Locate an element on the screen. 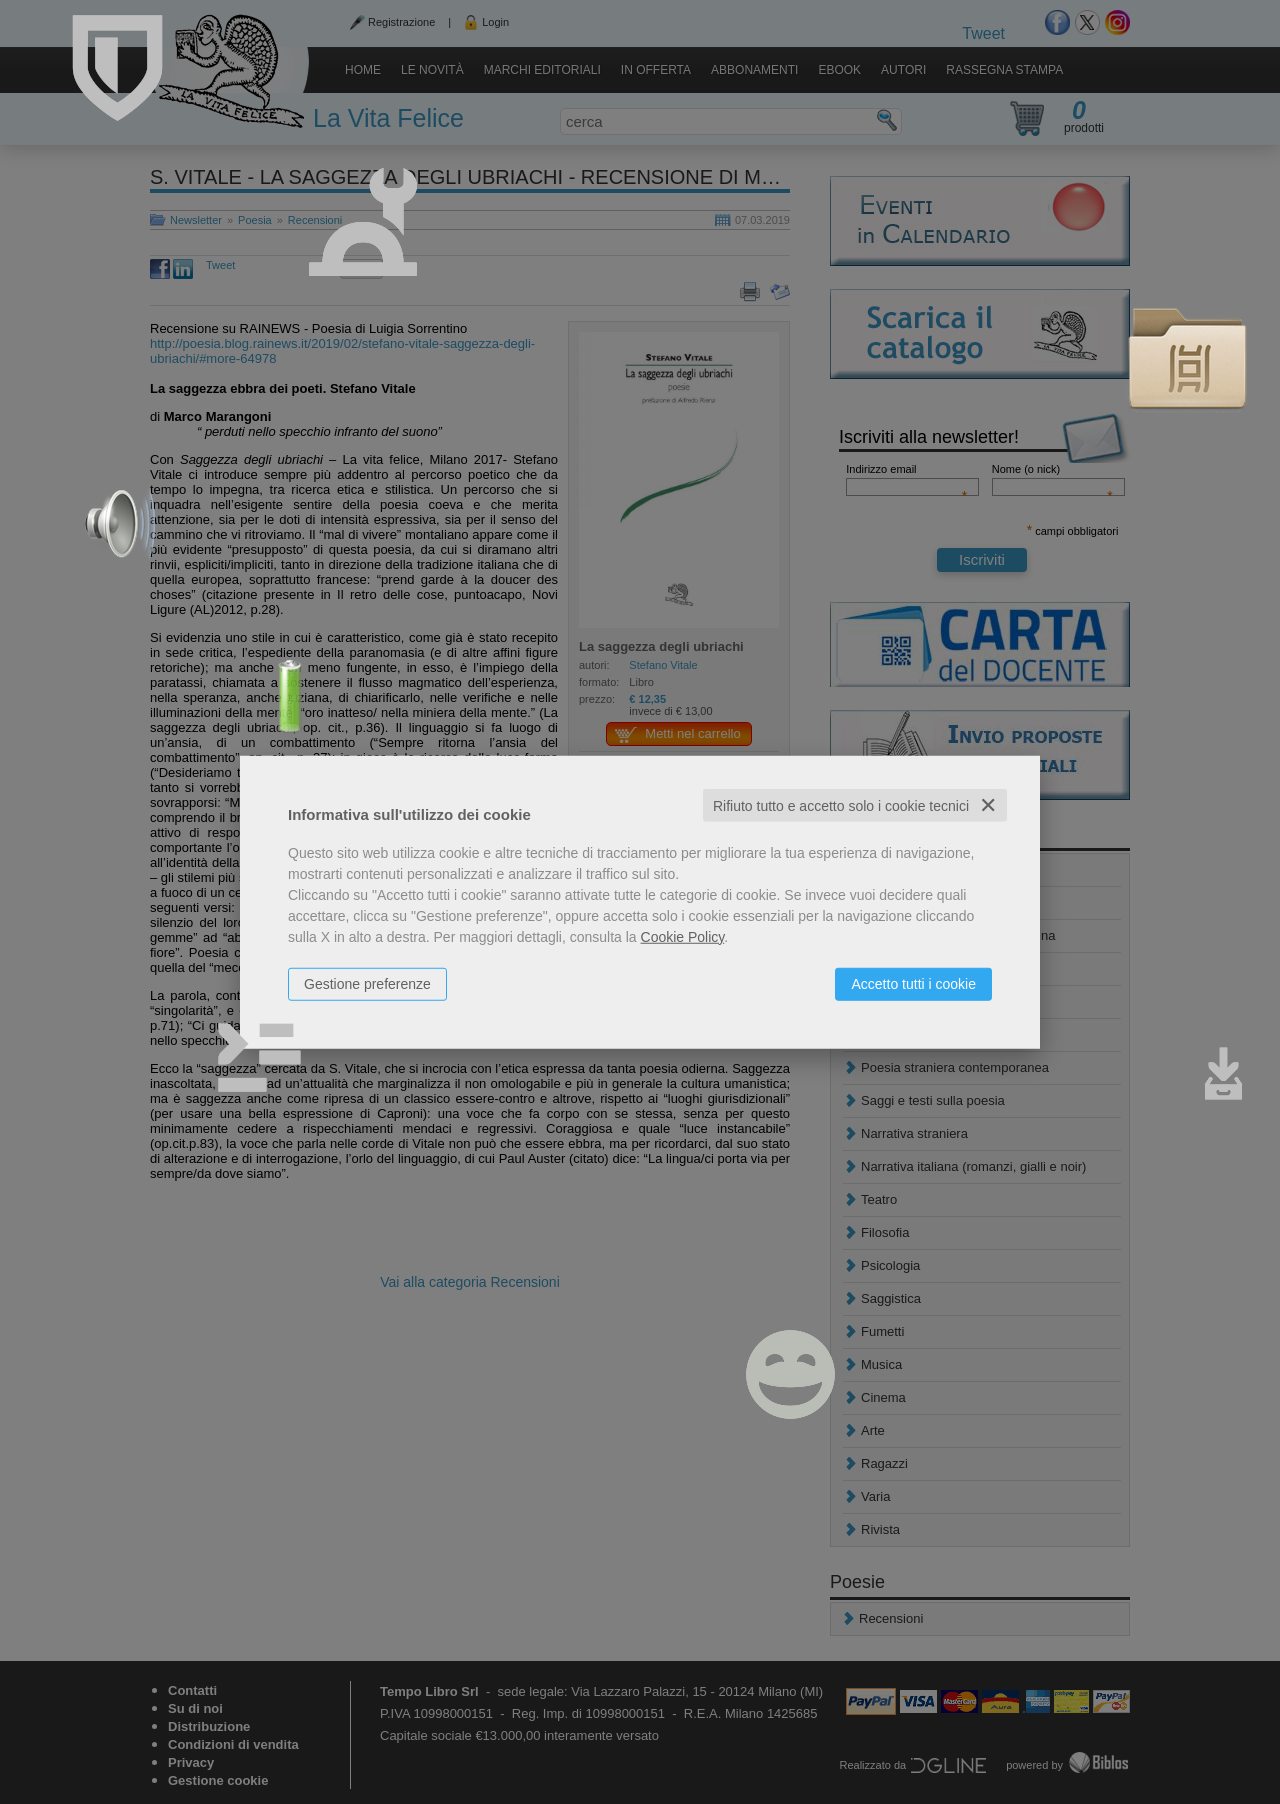 The width and height of the screenshot is (1280, 1804). open your videos folder is located at coordinates (1187, 364).